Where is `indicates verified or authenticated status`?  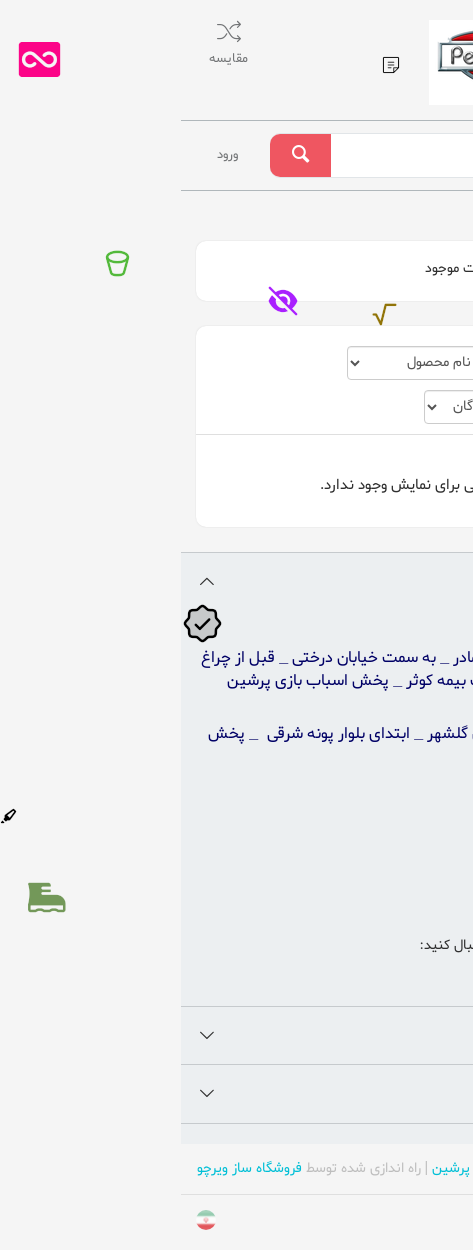 indicates verified or authenticated status is located at coordinates (202, 623).